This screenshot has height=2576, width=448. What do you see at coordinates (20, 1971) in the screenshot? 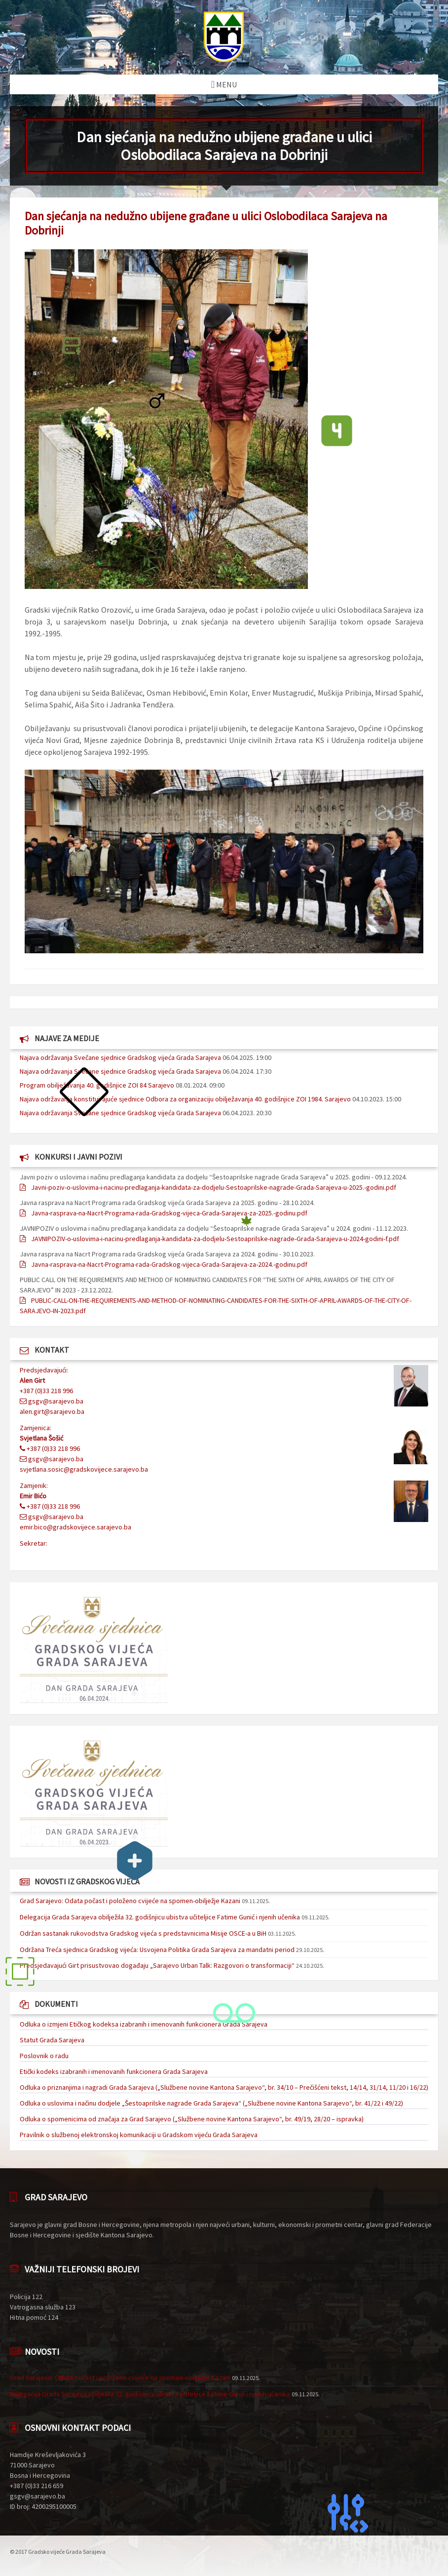
I see `select all items` at bounding box center [20, 1971].